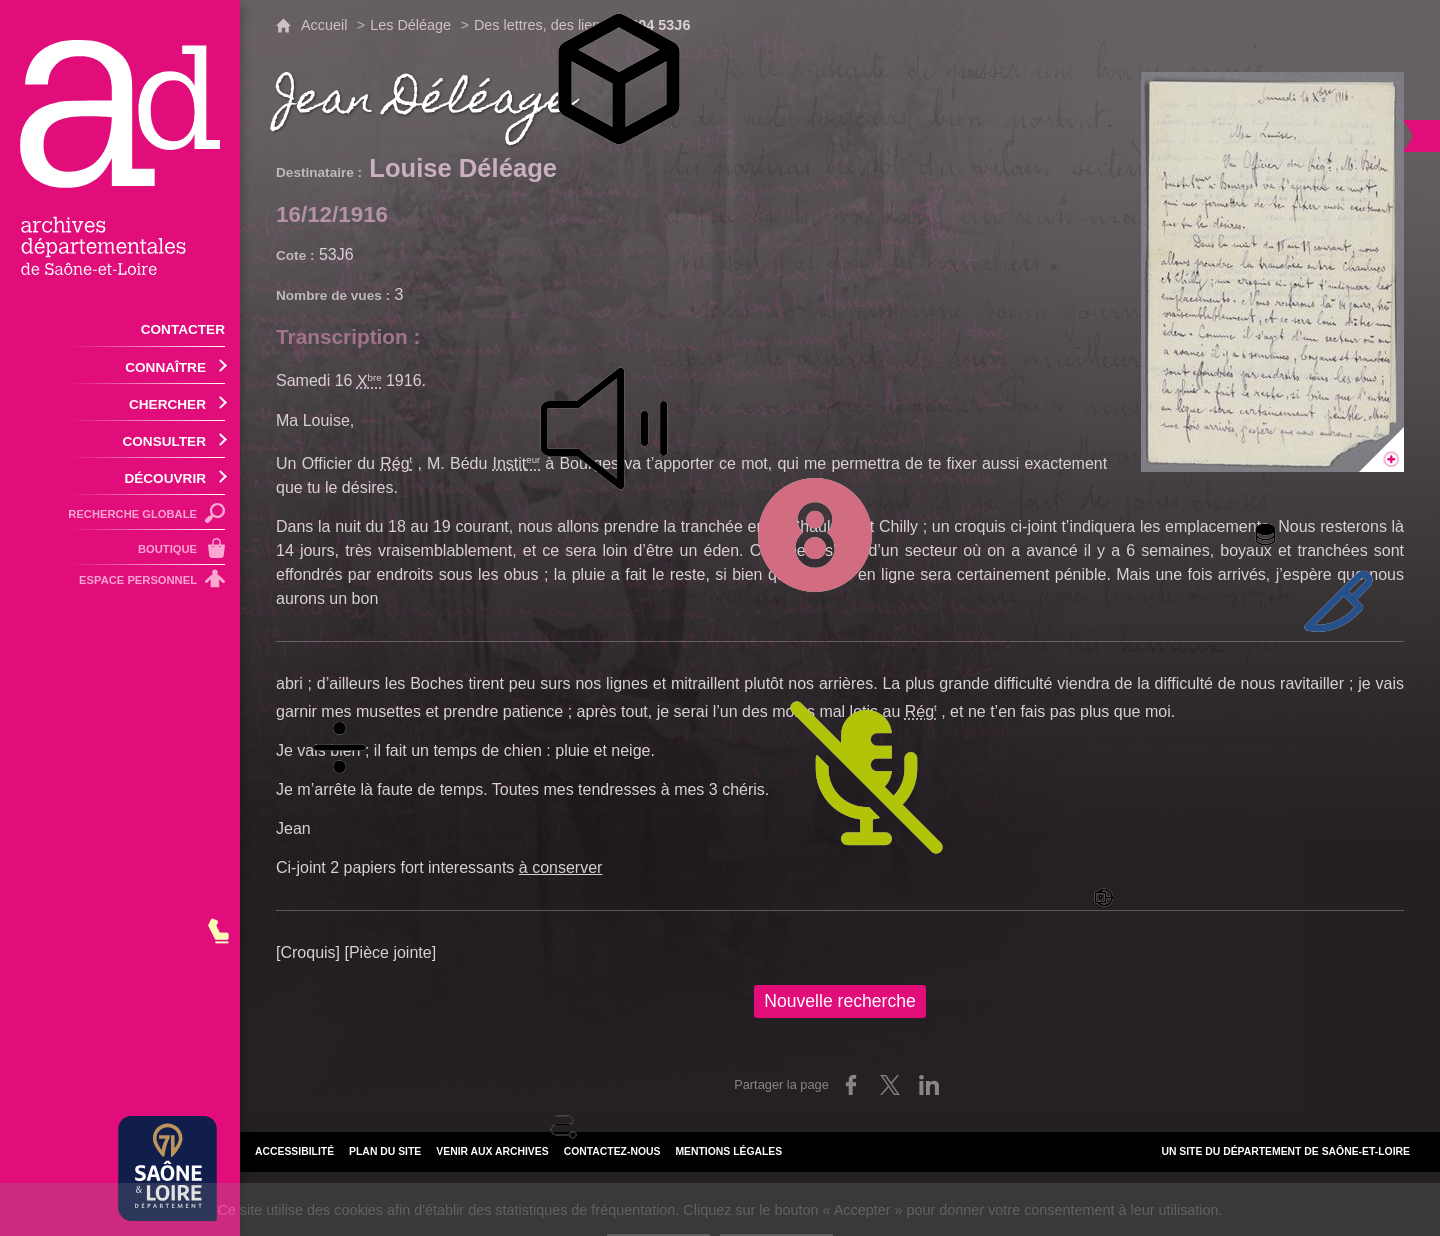 This screenshot has width=1440, height=1236. Describe the element at coordinates (619, 79) in the screenshot. I see `view 3D model or object` at that location.